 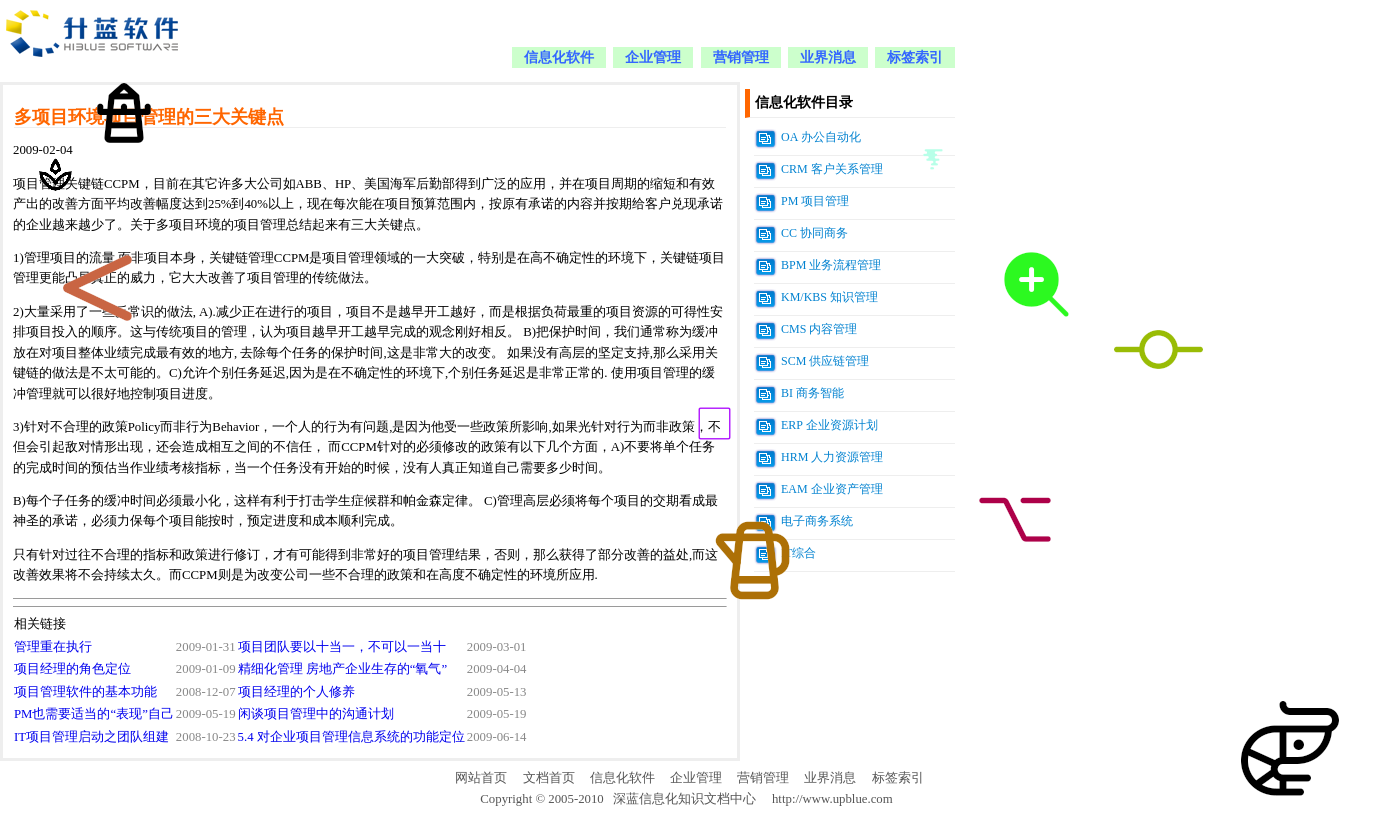 I want to click on access website accessibility or guidance features, so click(x=124, y=115).